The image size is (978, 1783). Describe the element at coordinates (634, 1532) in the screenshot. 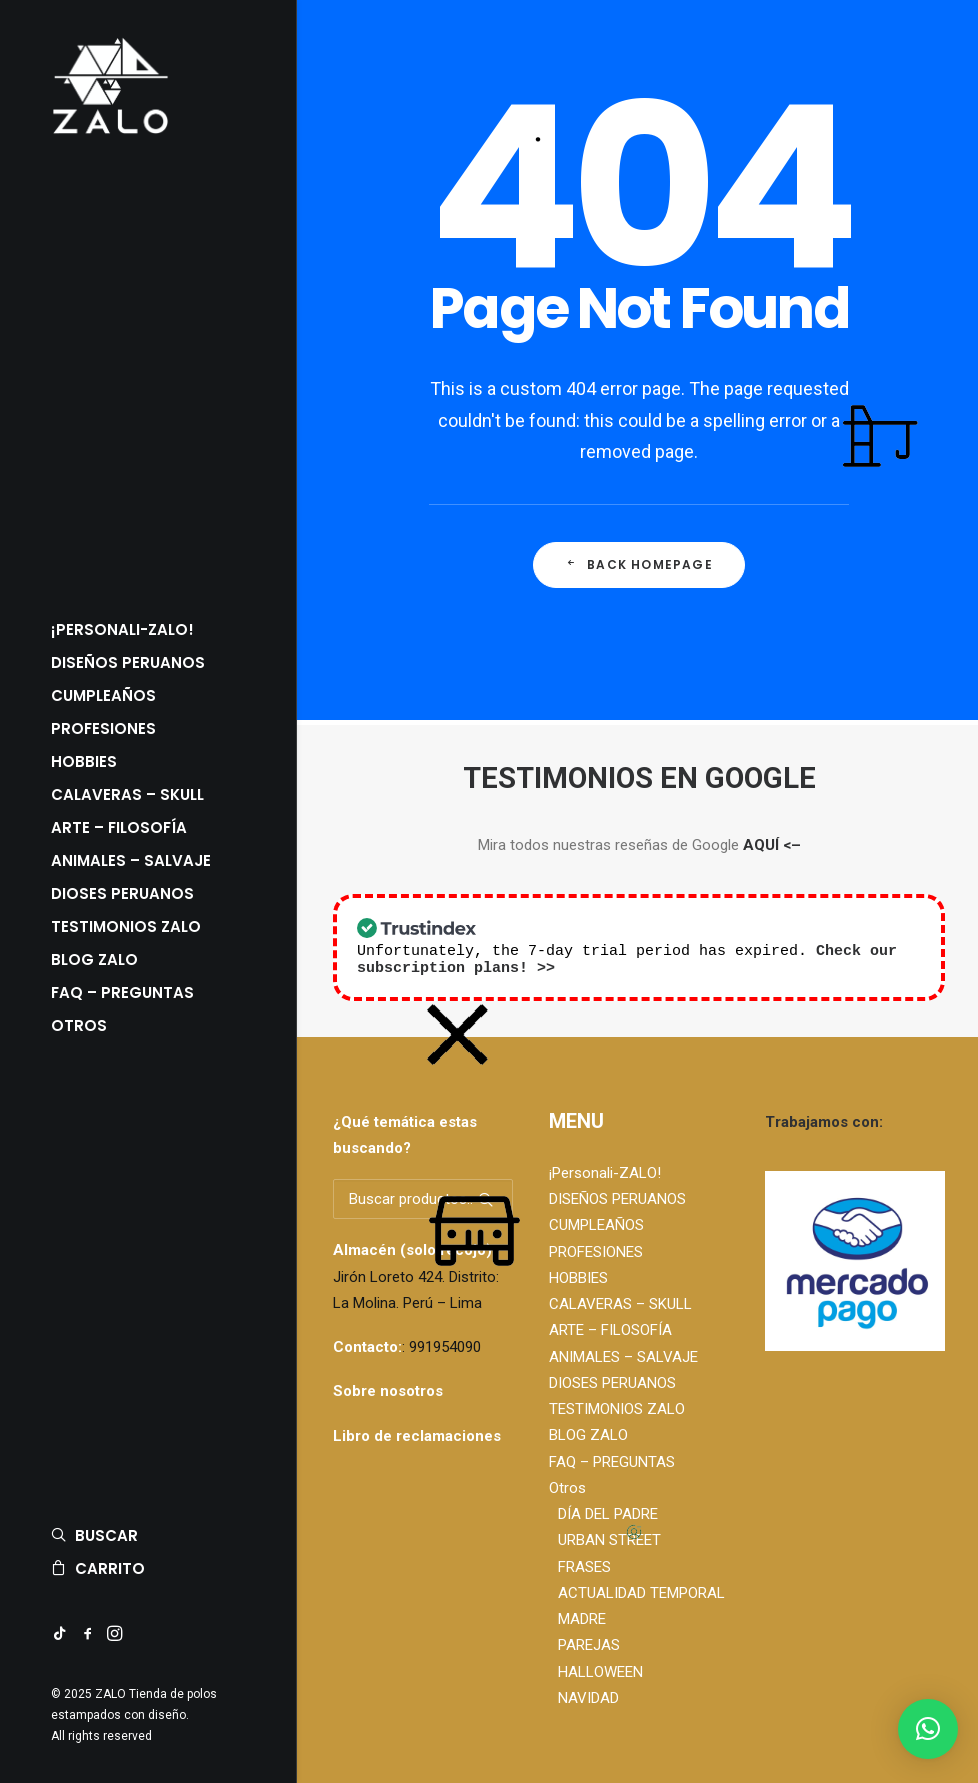

I see `remove a user from your contacts` at that location.